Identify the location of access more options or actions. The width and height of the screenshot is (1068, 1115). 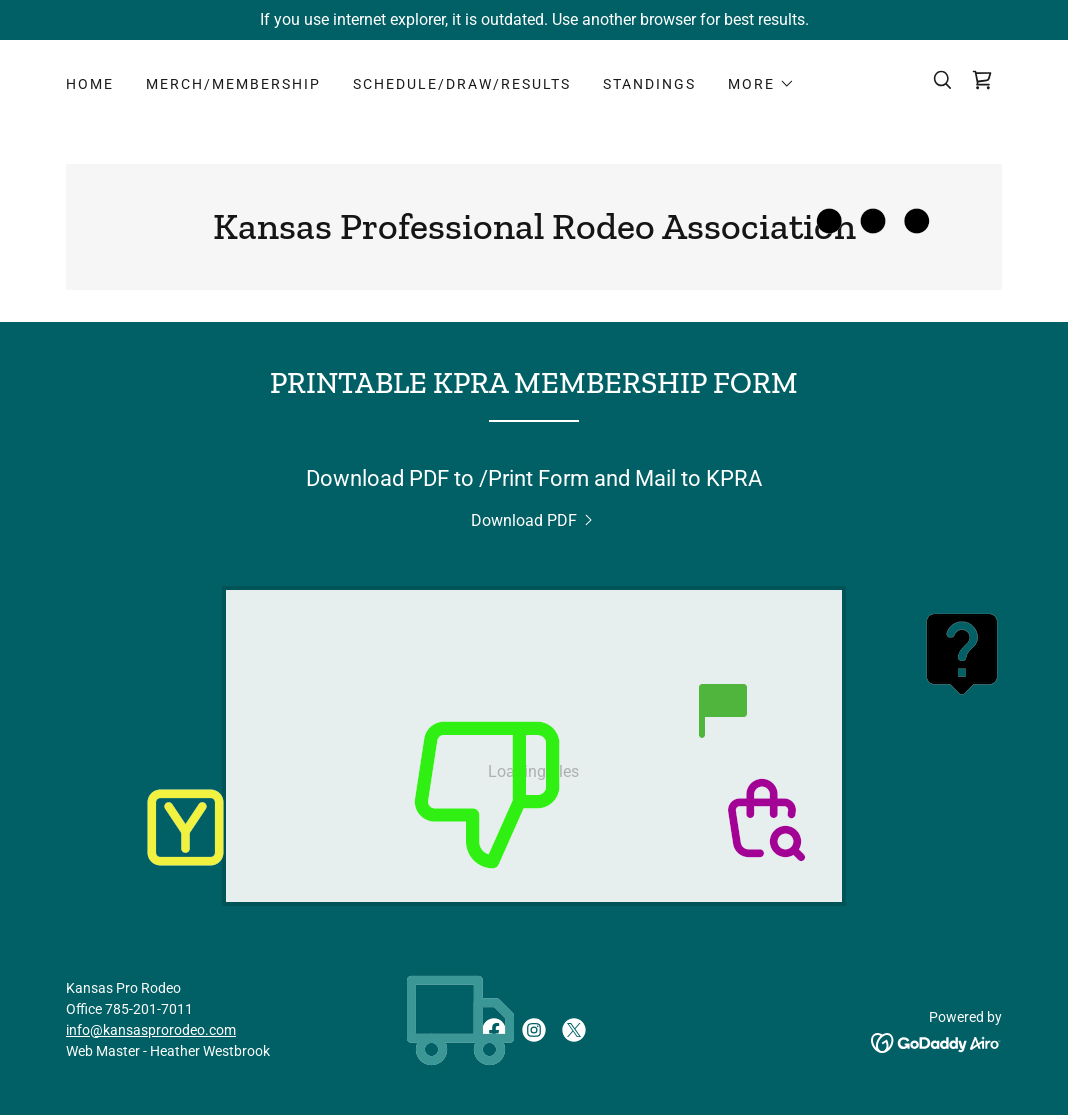
(873, 221).